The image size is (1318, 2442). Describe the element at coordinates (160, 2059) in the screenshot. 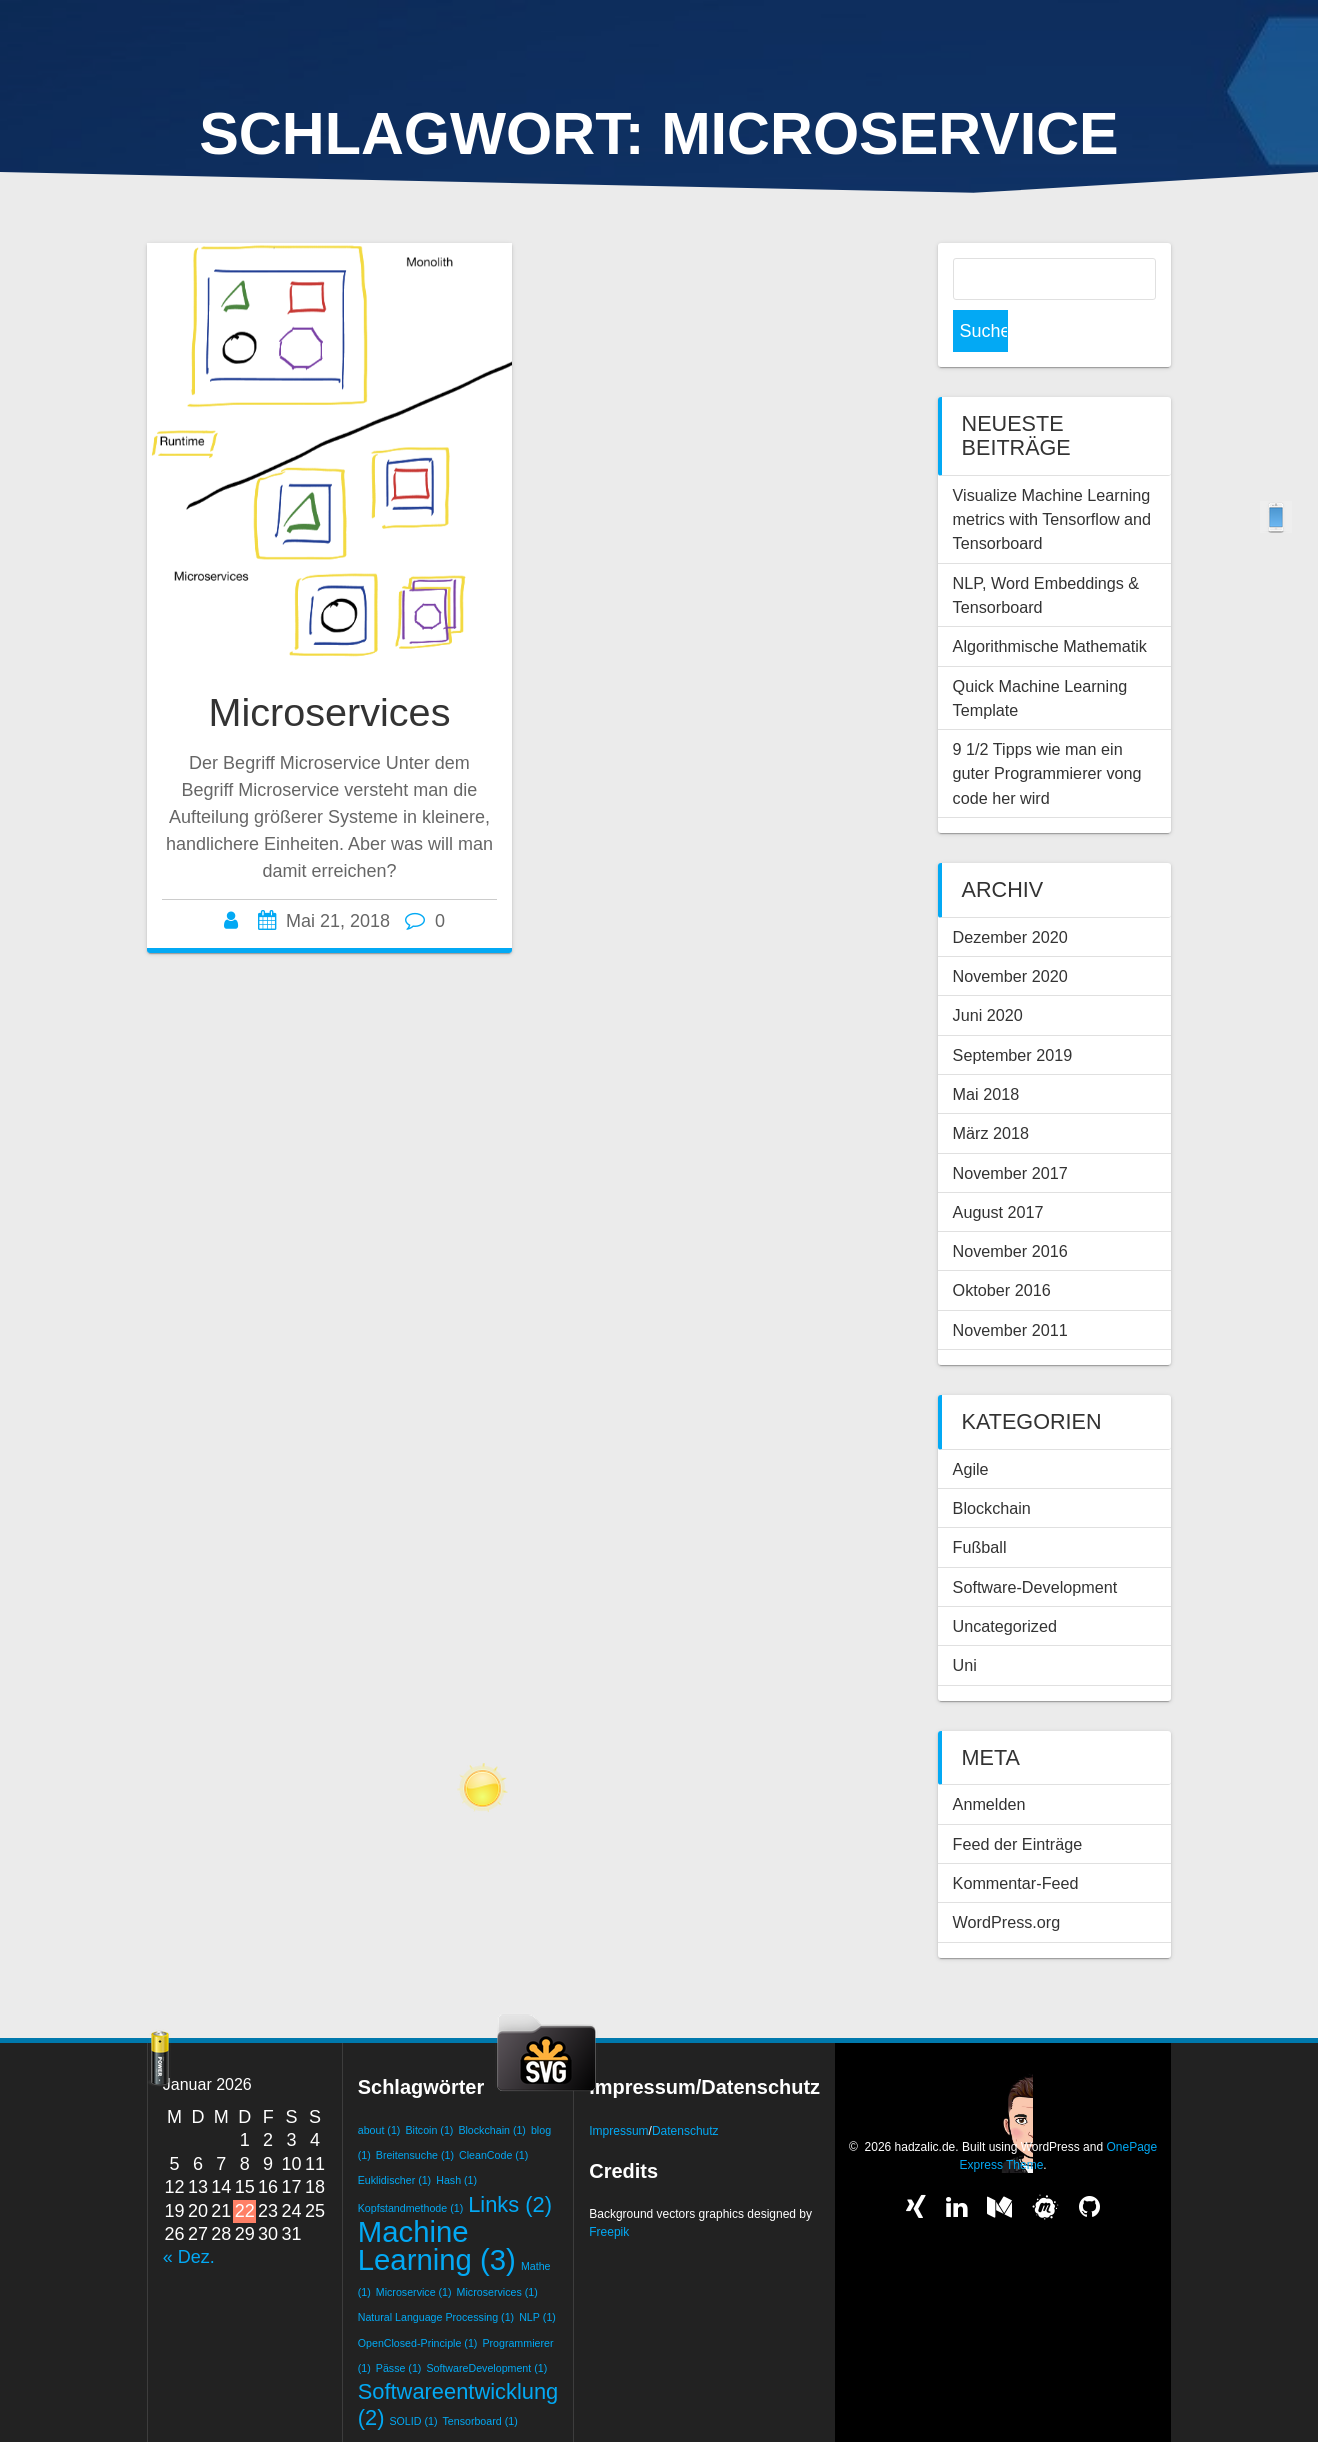

I see `indicates device battery or power status` at that location.